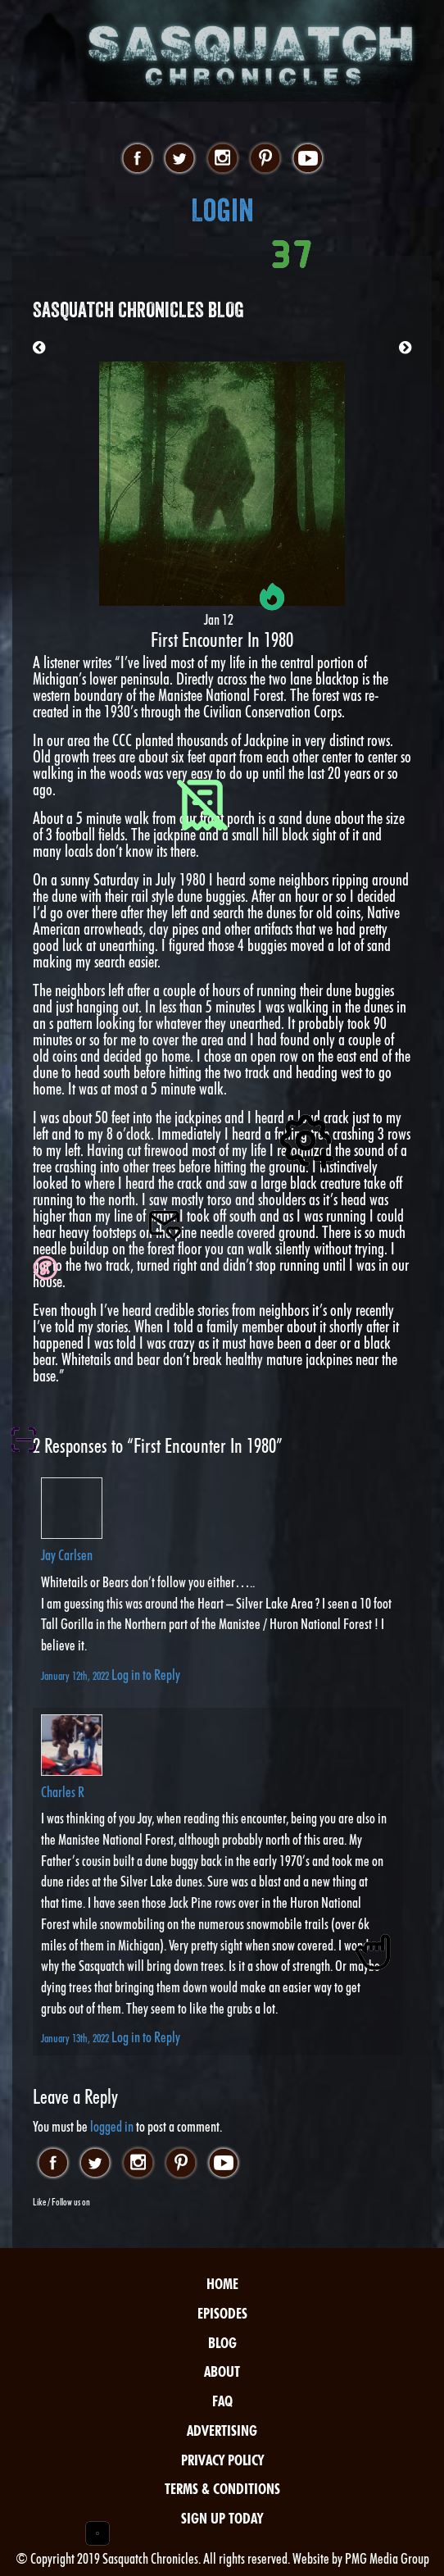  Describe the element at coordinates (164, 1222) in the screenshot. I see `view favorite or loved emails` at that location.